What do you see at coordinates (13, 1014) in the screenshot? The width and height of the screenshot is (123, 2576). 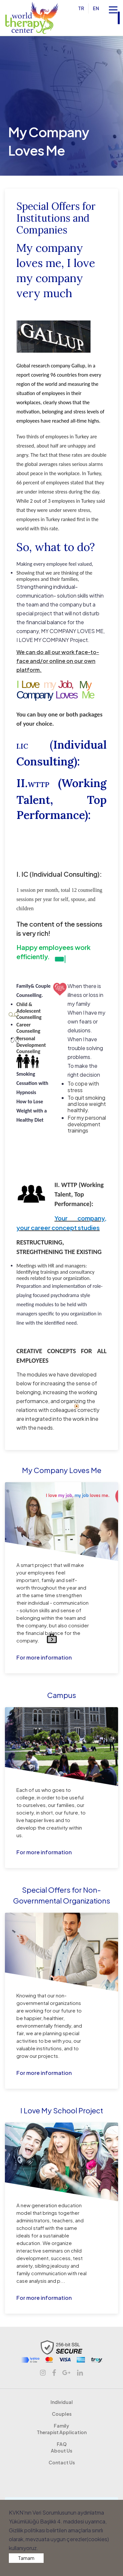 I see `access voicemail messages` at bounding box center [13, 1014].